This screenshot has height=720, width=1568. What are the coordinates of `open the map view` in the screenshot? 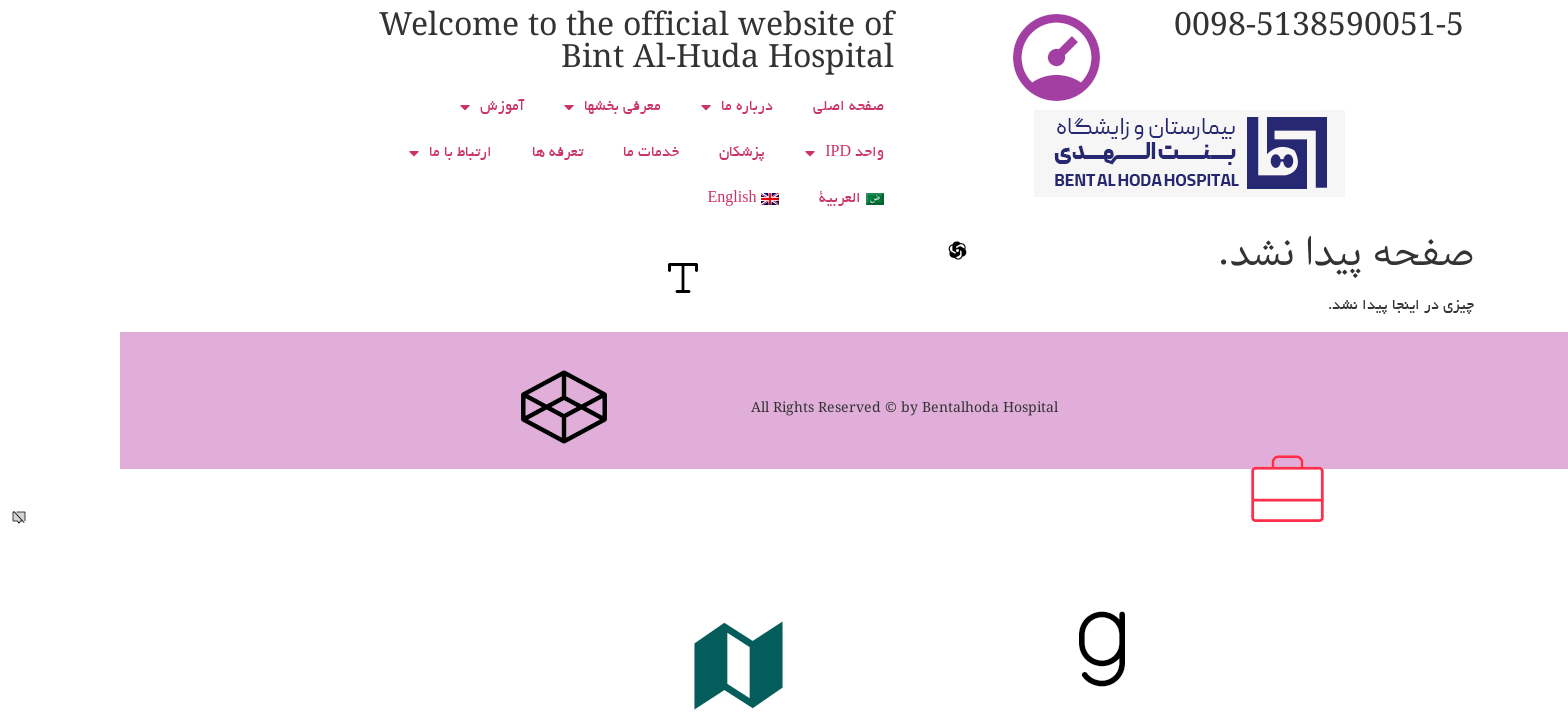 It's located at (738, 665).